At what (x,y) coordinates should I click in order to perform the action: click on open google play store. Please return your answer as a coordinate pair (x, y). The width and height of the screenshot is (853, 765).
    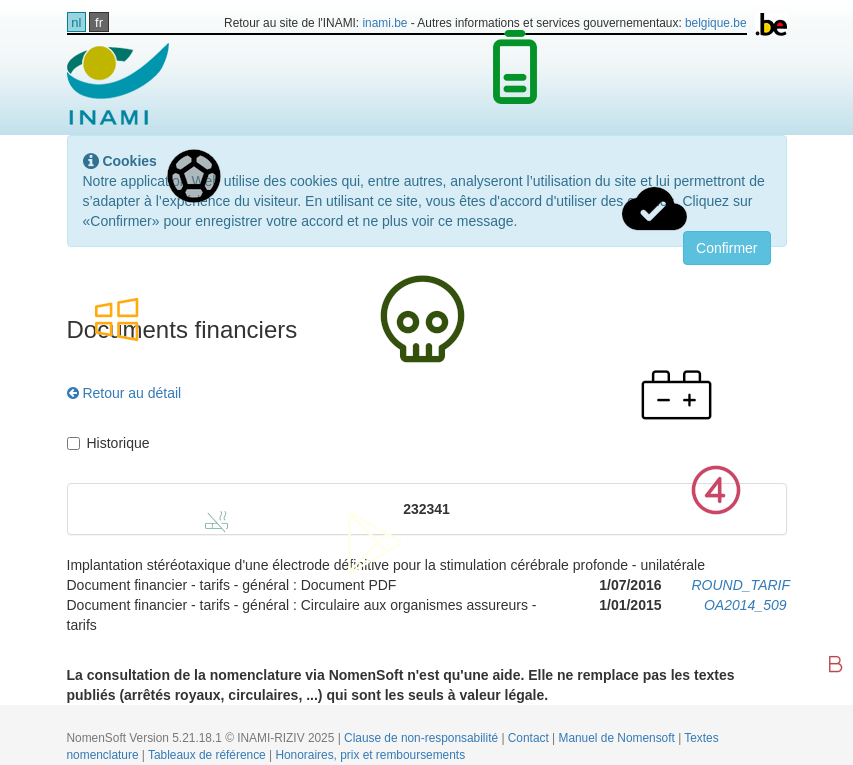
    Looking at the image, I should click on (369, 542).